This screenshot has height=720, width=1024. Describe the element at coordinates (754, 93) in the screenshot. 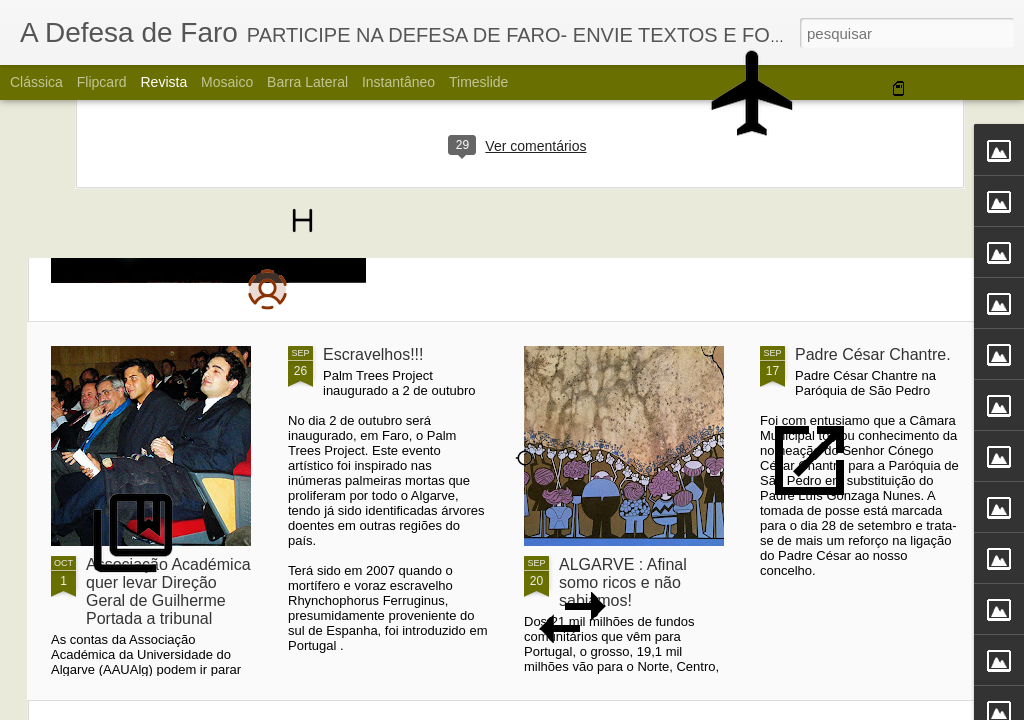

I see `access flight booking or travel options` at that location.